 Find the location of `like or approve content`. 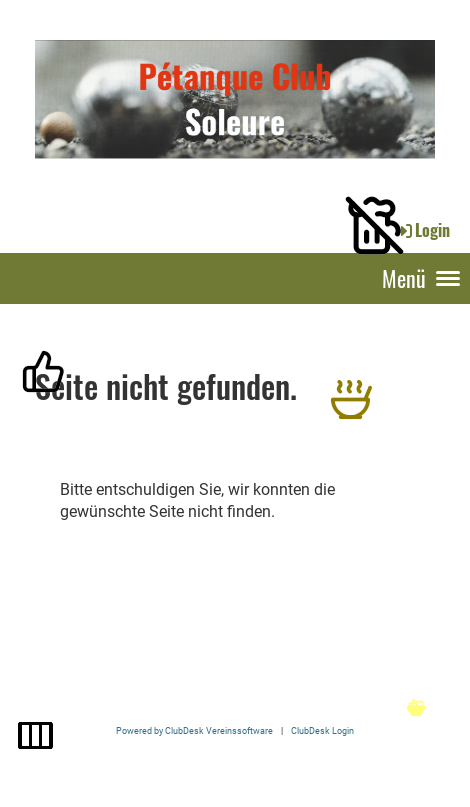

like or approve content is located at coordinates (43, 371).